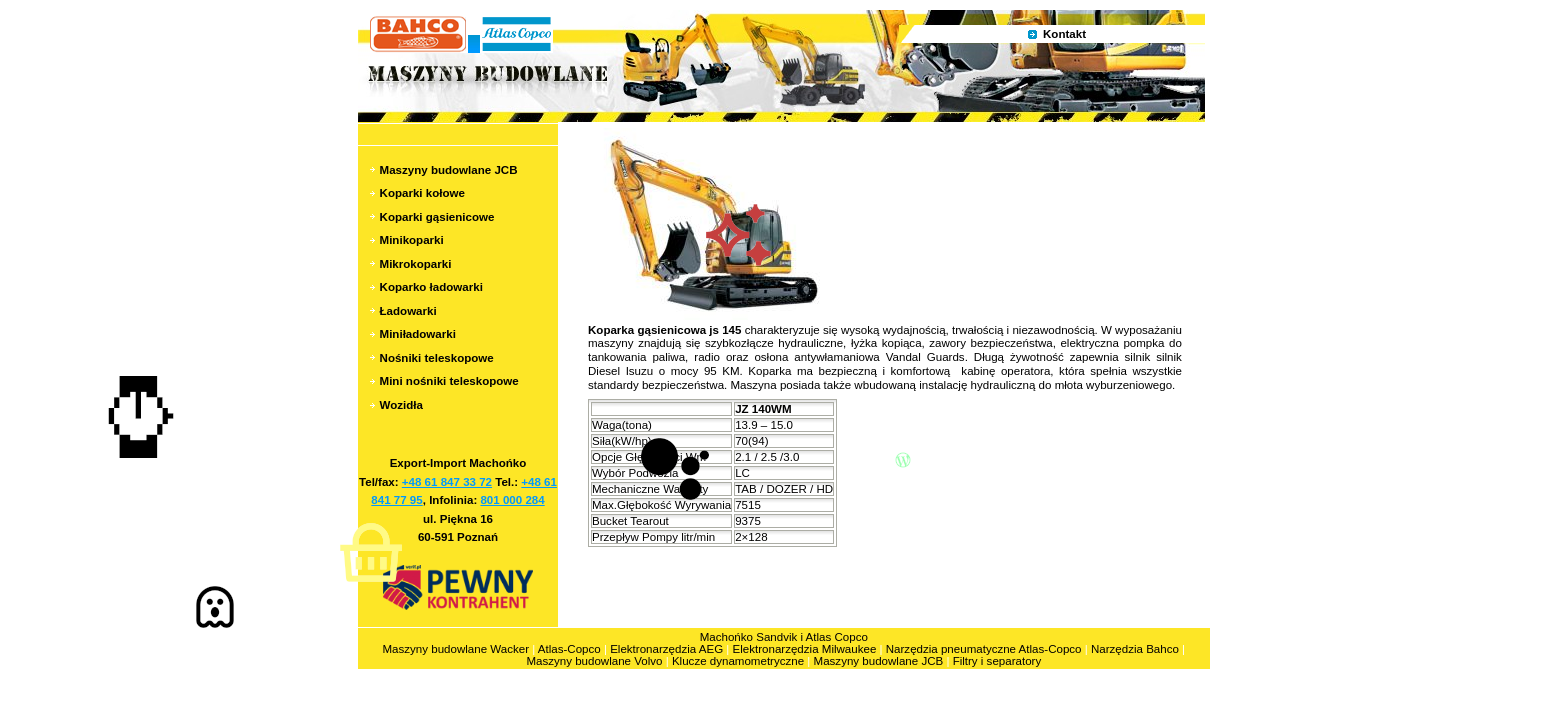 The width and height of the screenshot is (1563, 720). What do you see at coordinates (371, 554) in the screenshot?
I see `view your shopping basket` at bounding box center [371, 554].